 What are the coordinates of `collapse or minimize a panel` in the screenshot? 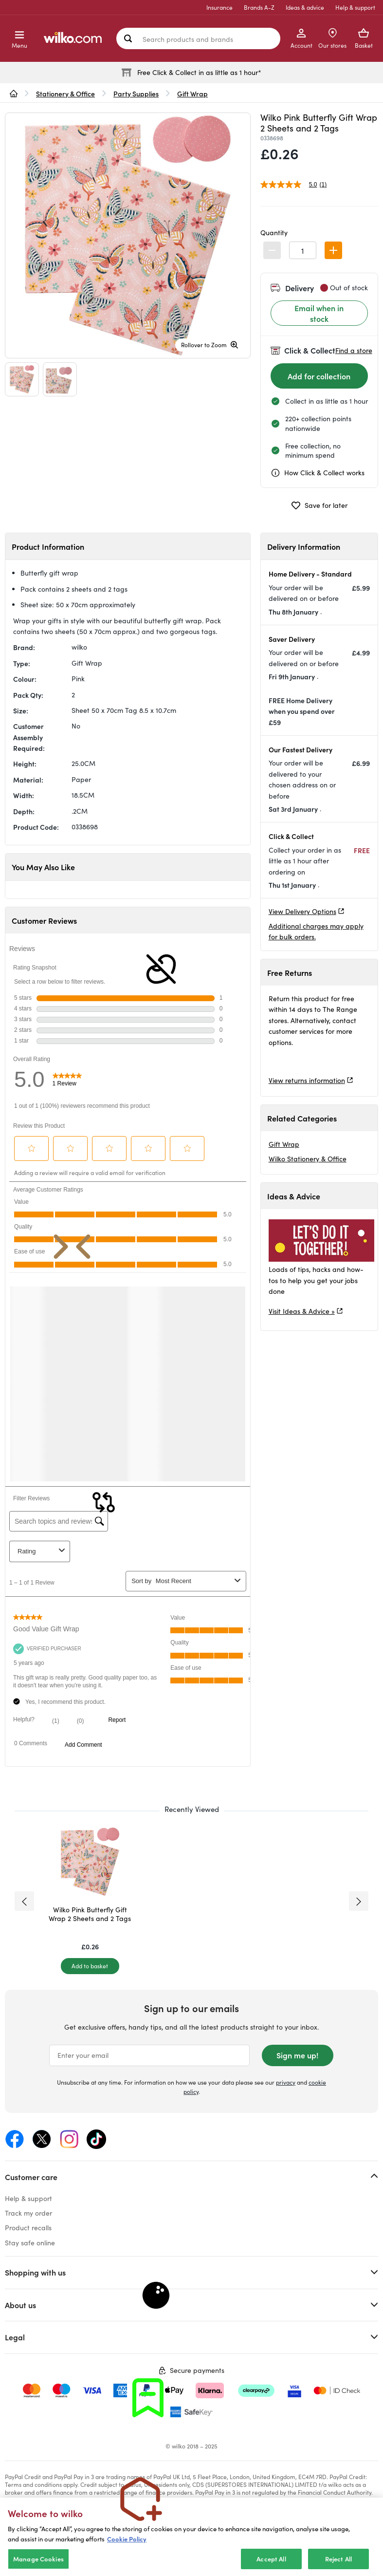 It's located at (72, 1247).